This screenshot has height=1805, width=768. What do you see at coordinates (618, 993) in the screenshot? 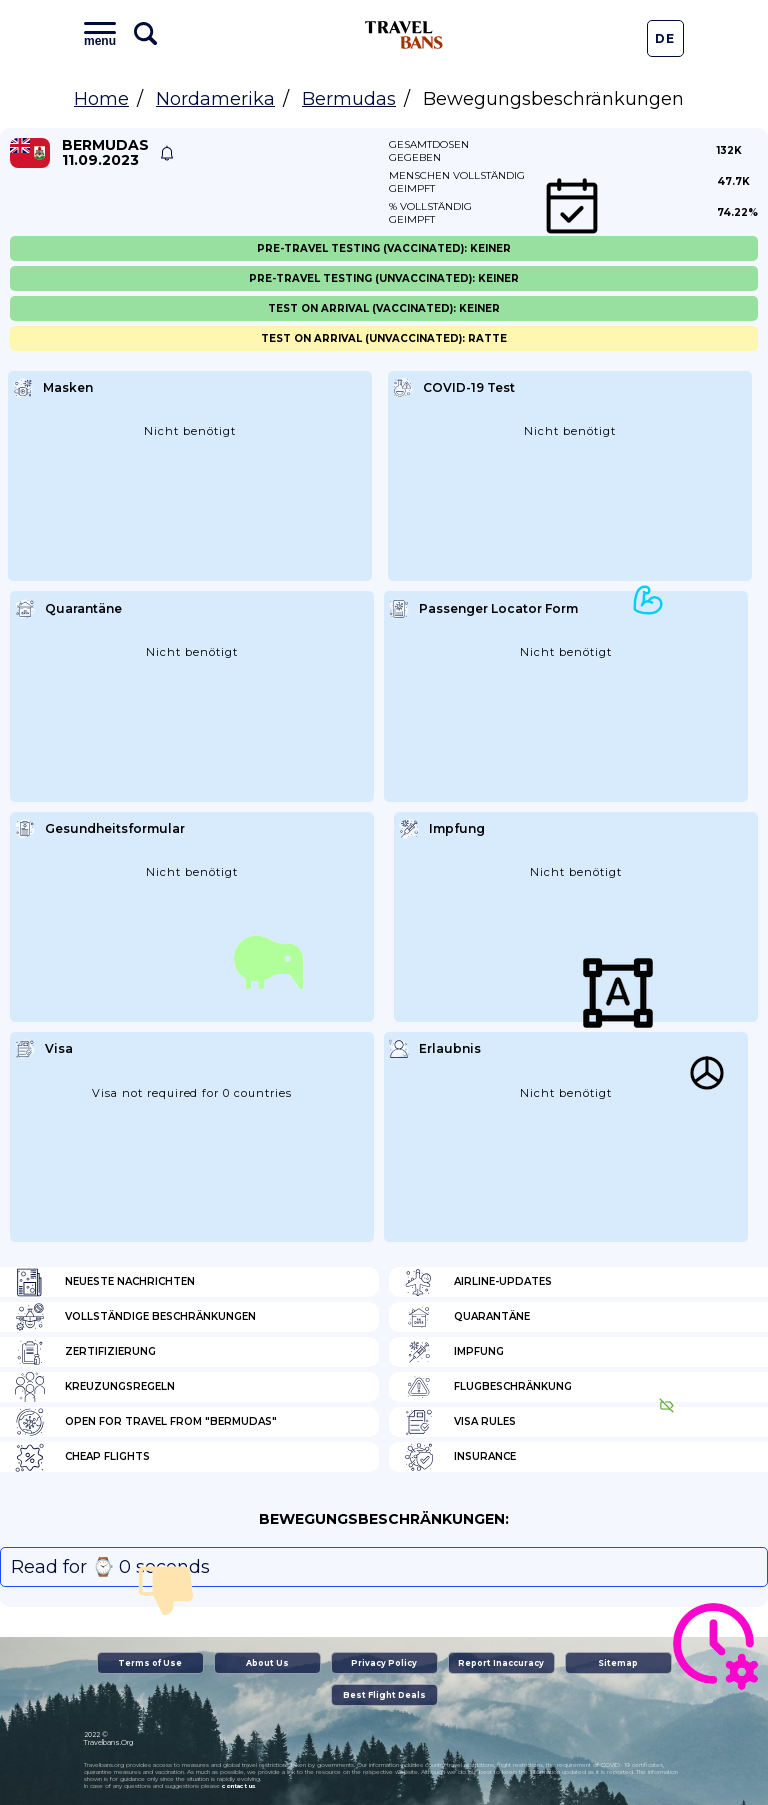
I see `edit text box formatting` at bounding box center [618, 993].